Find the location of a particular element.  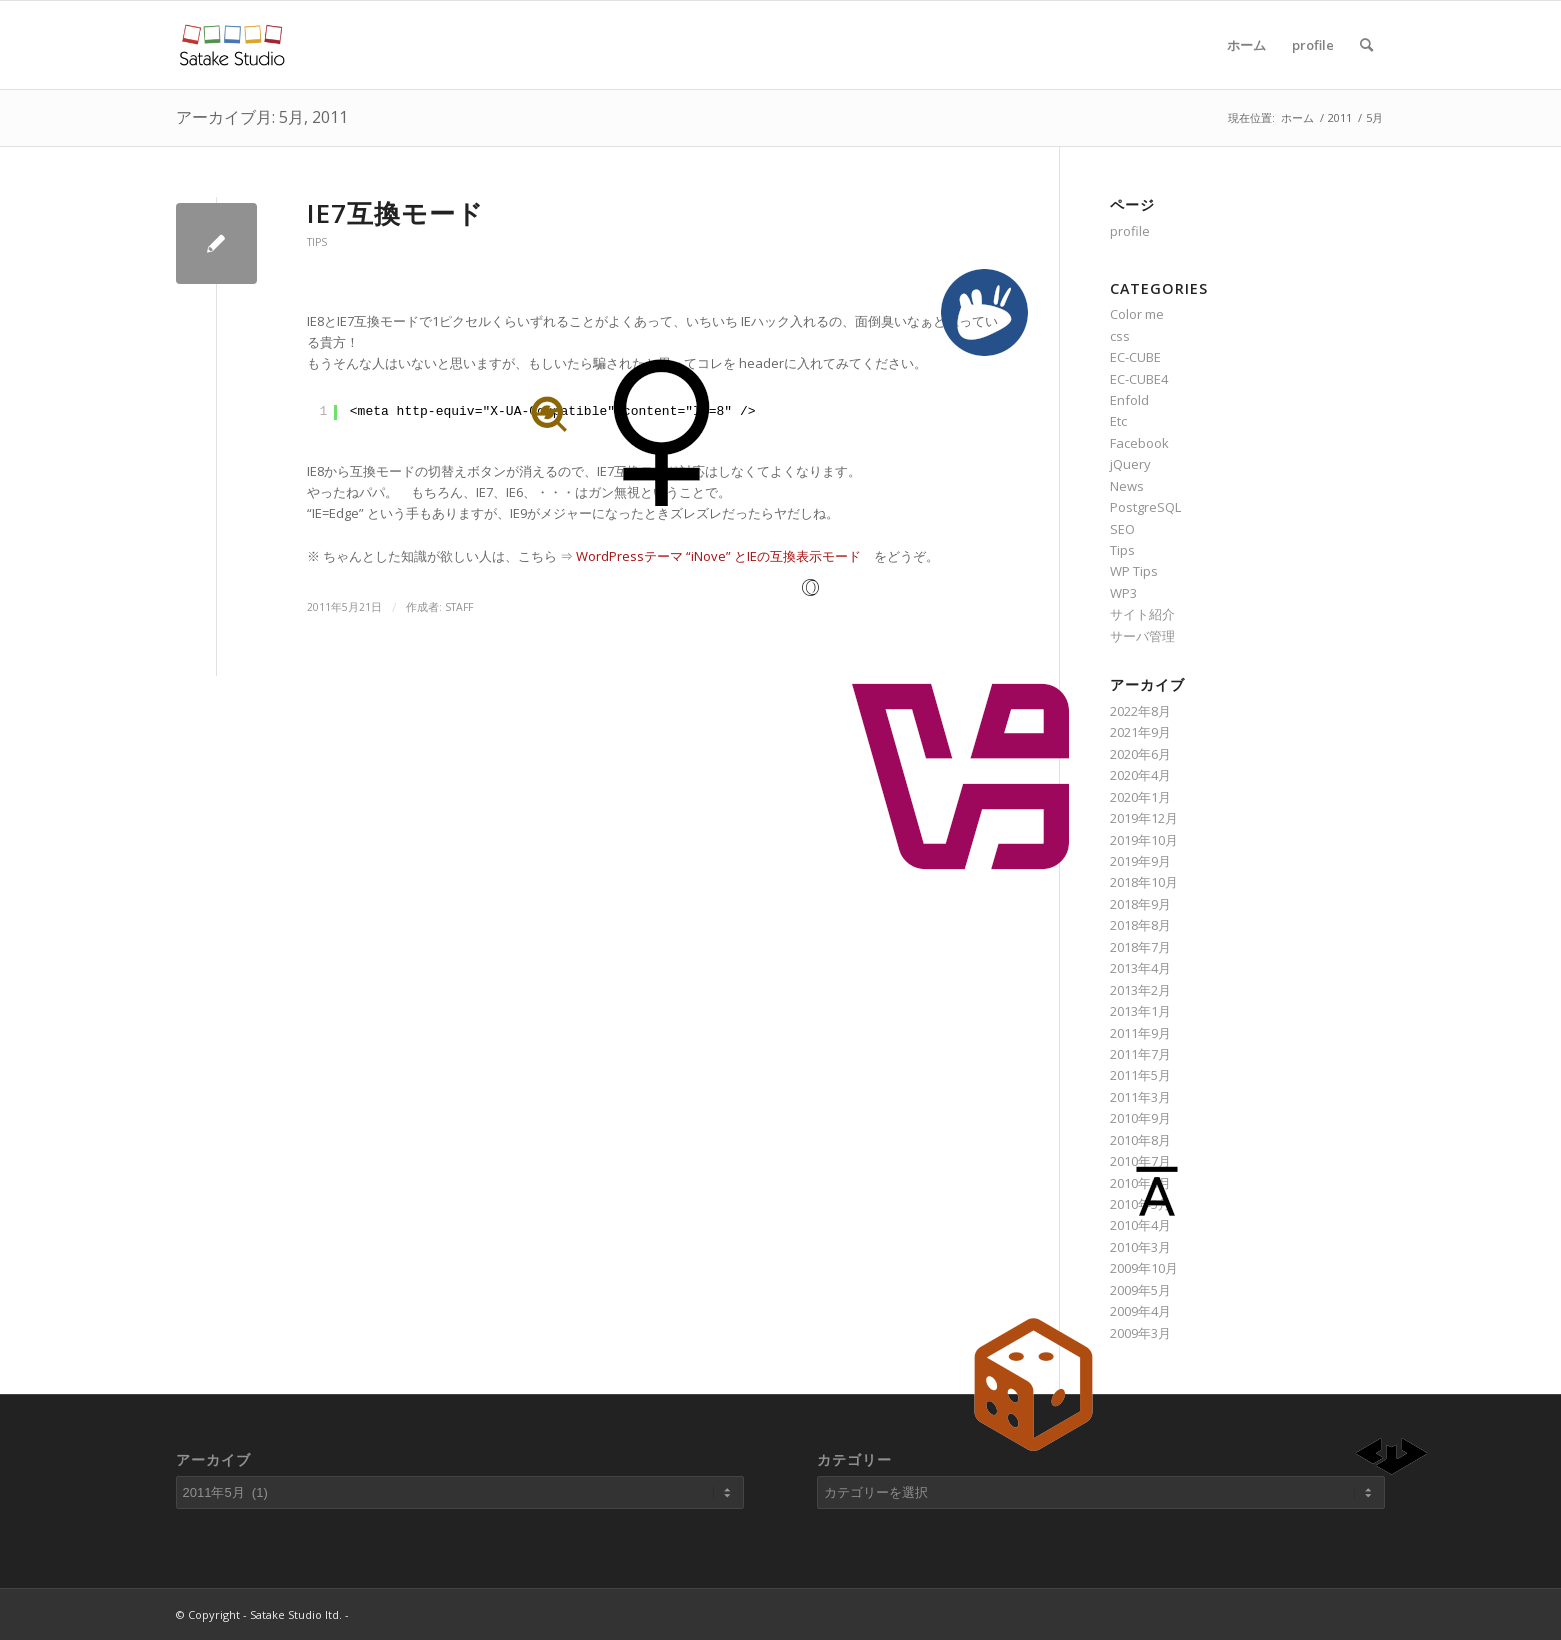

randomize or shuffle content is located at coordinates (1033, 1384).